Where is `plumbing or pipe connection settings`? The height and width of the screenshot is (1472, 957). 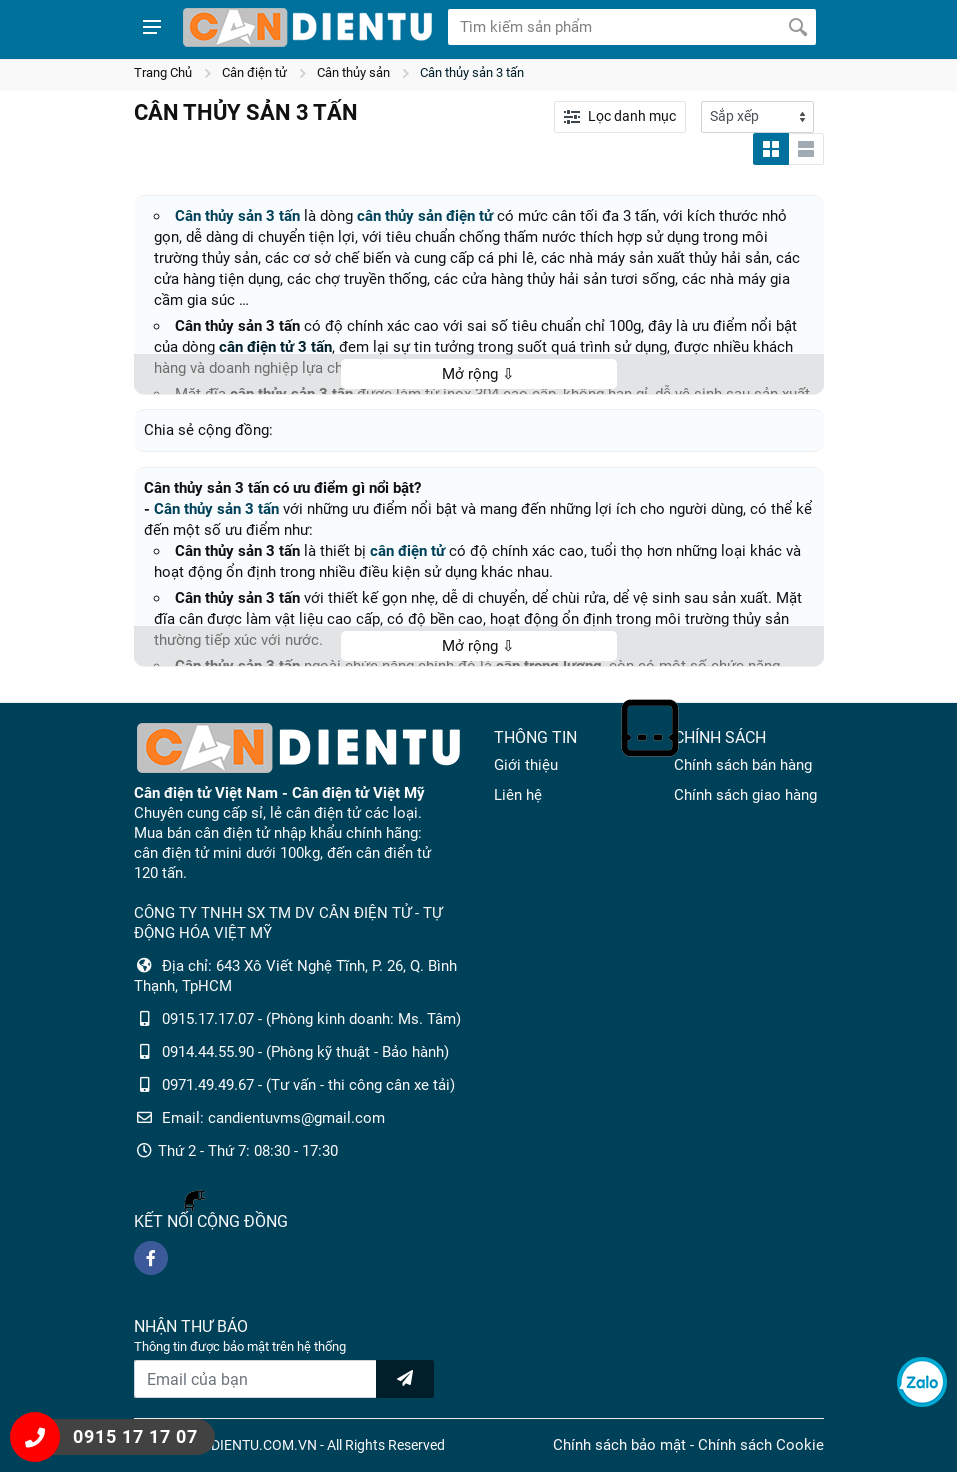 plumbing or pipe connection settings is located at coordinates (194, 1200).